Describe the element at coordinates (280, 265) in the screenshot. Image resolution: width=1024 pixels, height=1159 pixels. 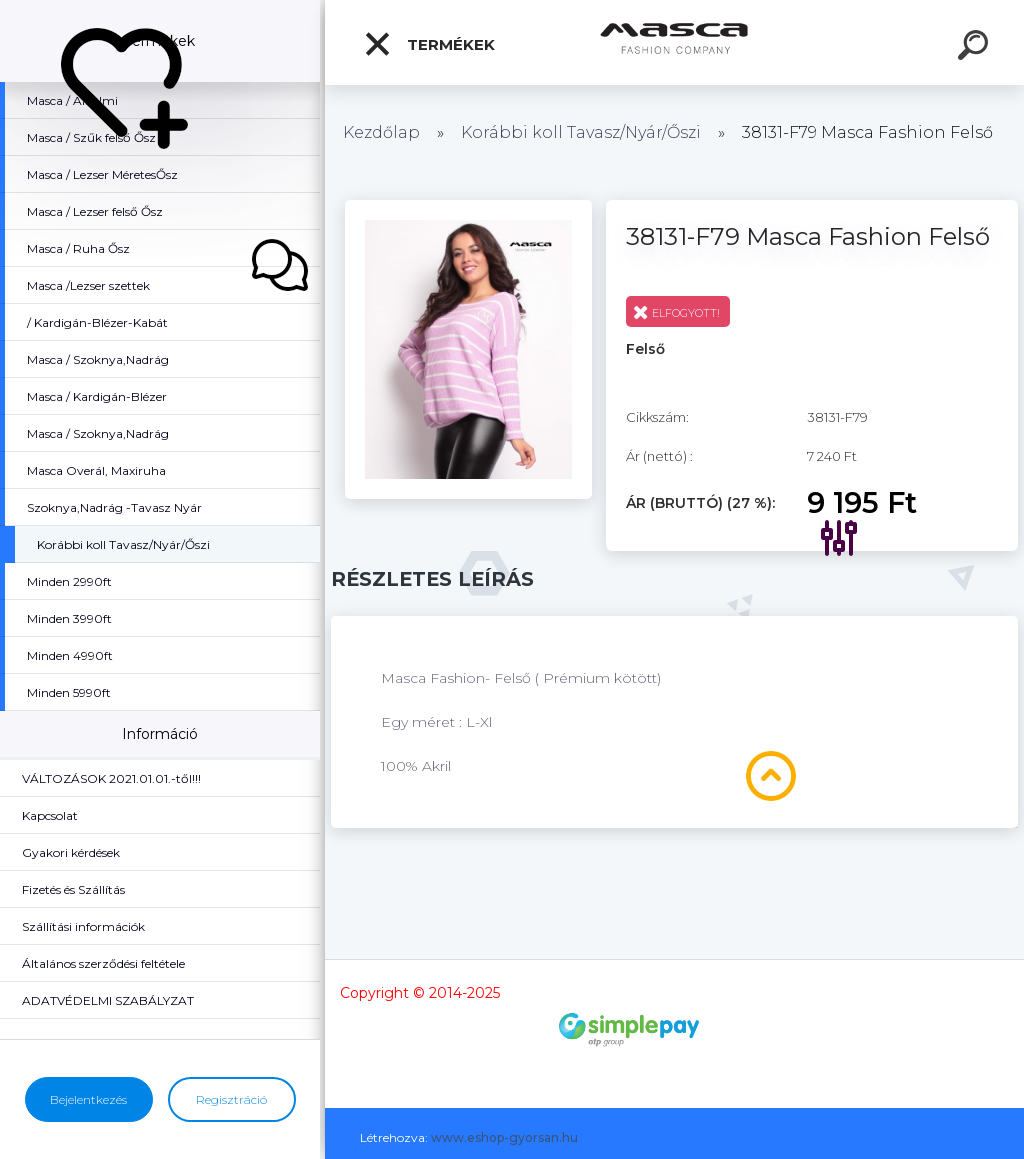
I see `open your conversations` at that location.